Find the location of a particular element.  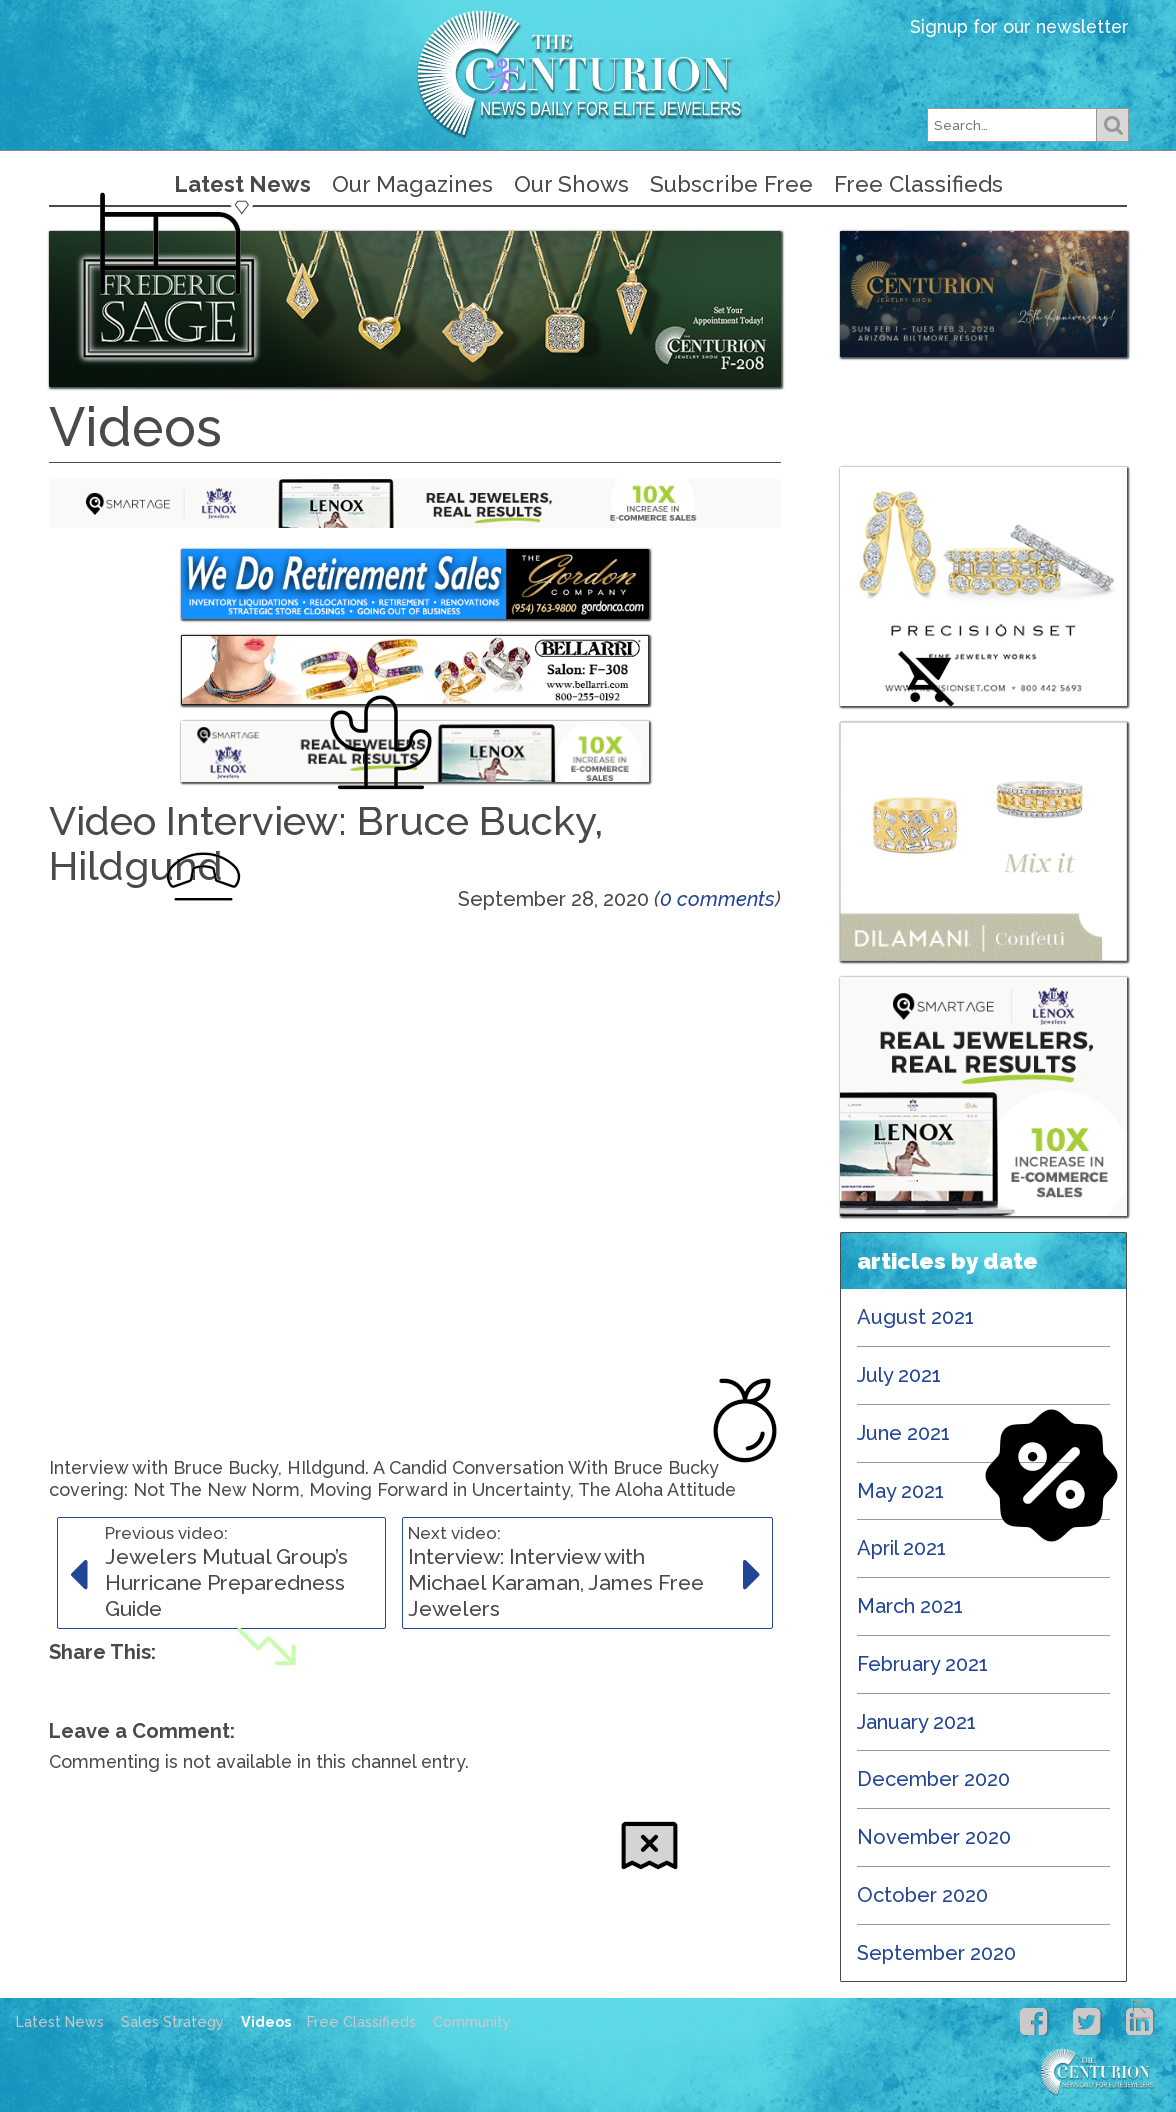

navigate to the top-left or home position is located at coordinates (1139, 2009).